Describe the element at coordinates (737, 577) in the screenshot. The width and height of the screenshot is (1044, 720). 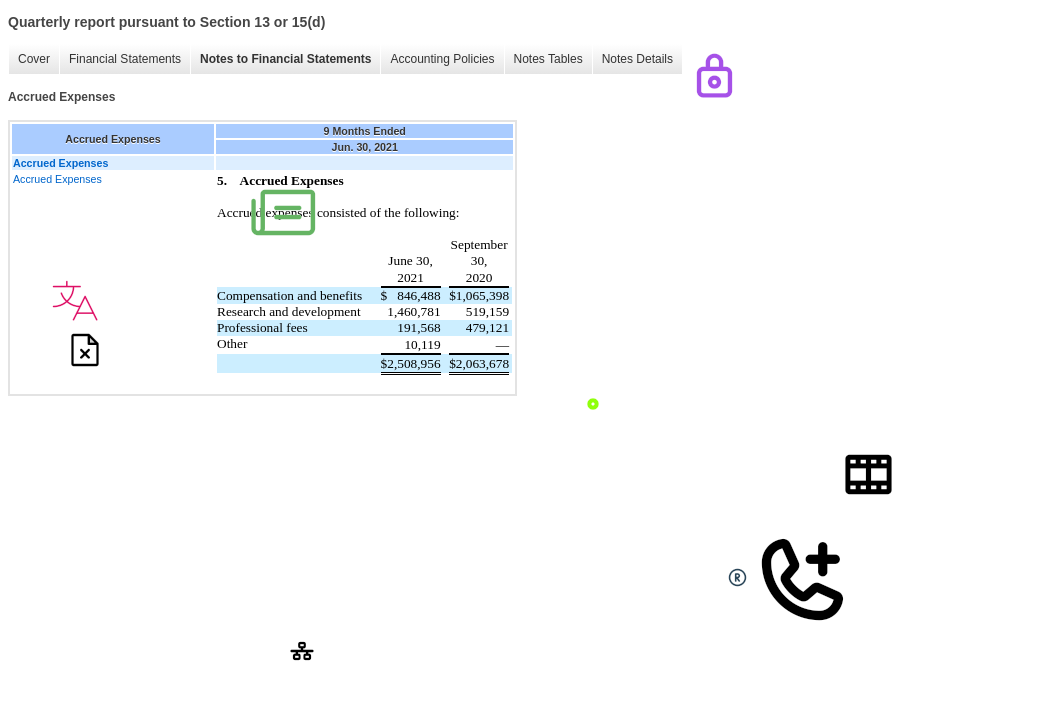
I see `indicates registered trademark symbol` at that location.